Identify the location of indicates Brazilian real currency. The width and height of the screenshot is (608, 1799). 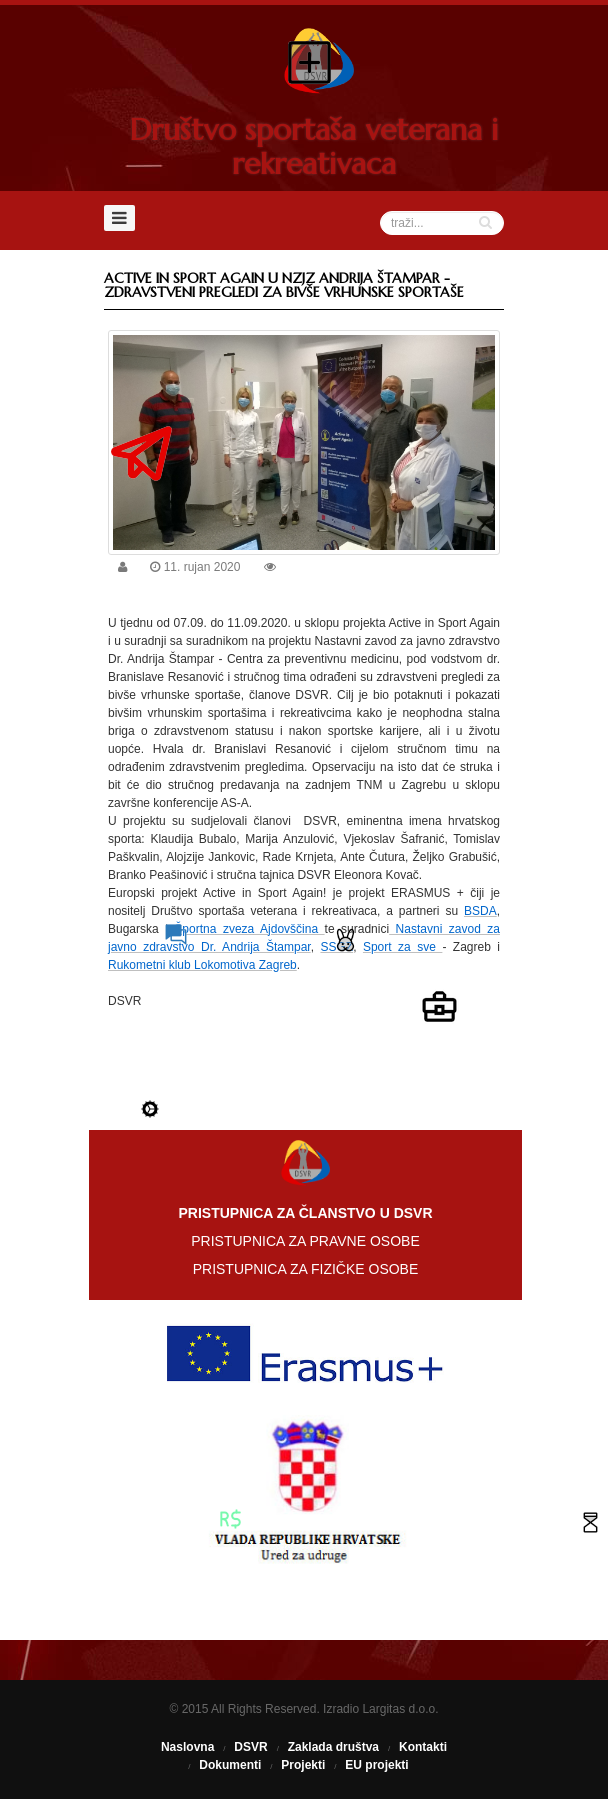
(230, 1519).